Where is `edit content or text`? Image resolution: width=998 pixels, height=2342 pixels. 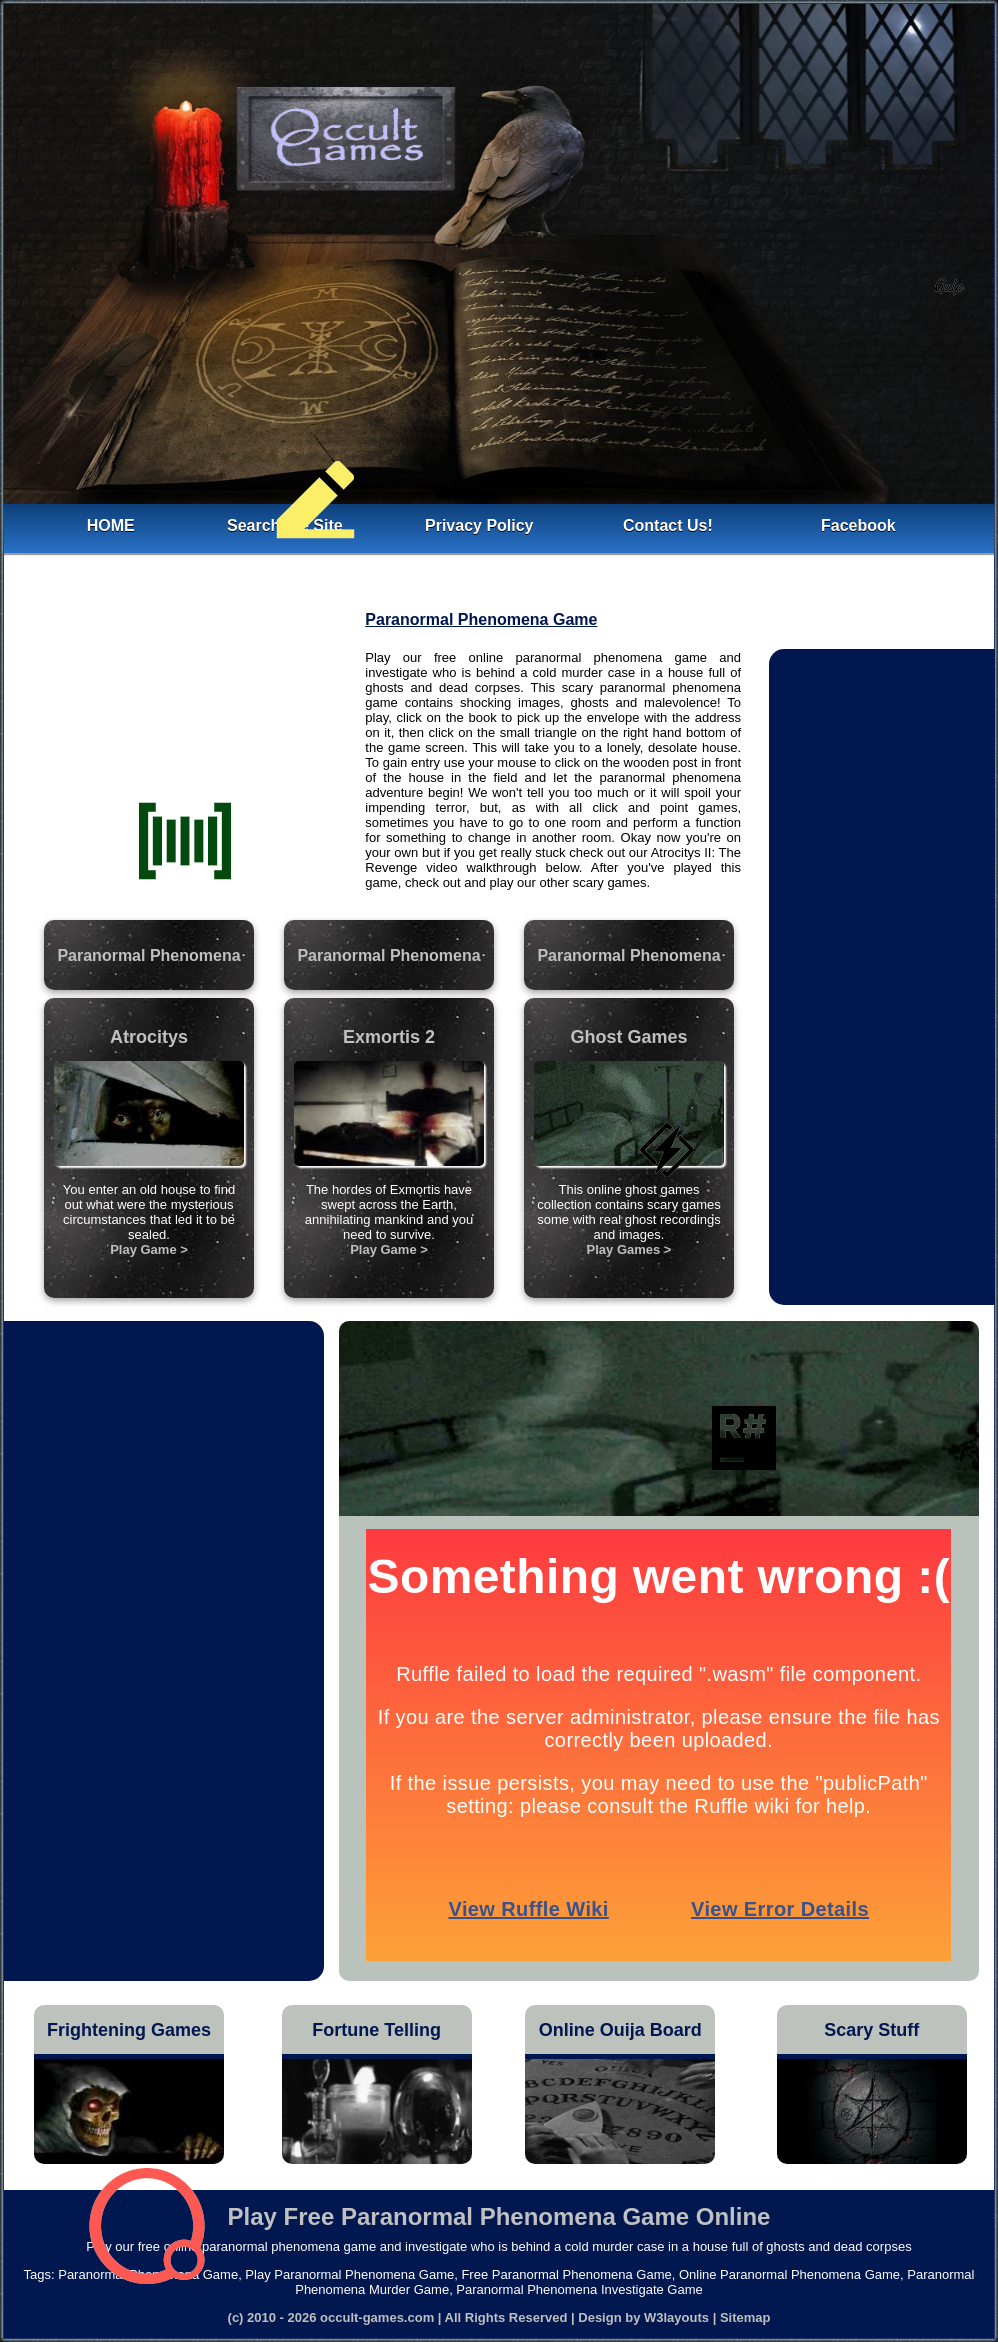
edit content or text is located at coordinates (315, 499).